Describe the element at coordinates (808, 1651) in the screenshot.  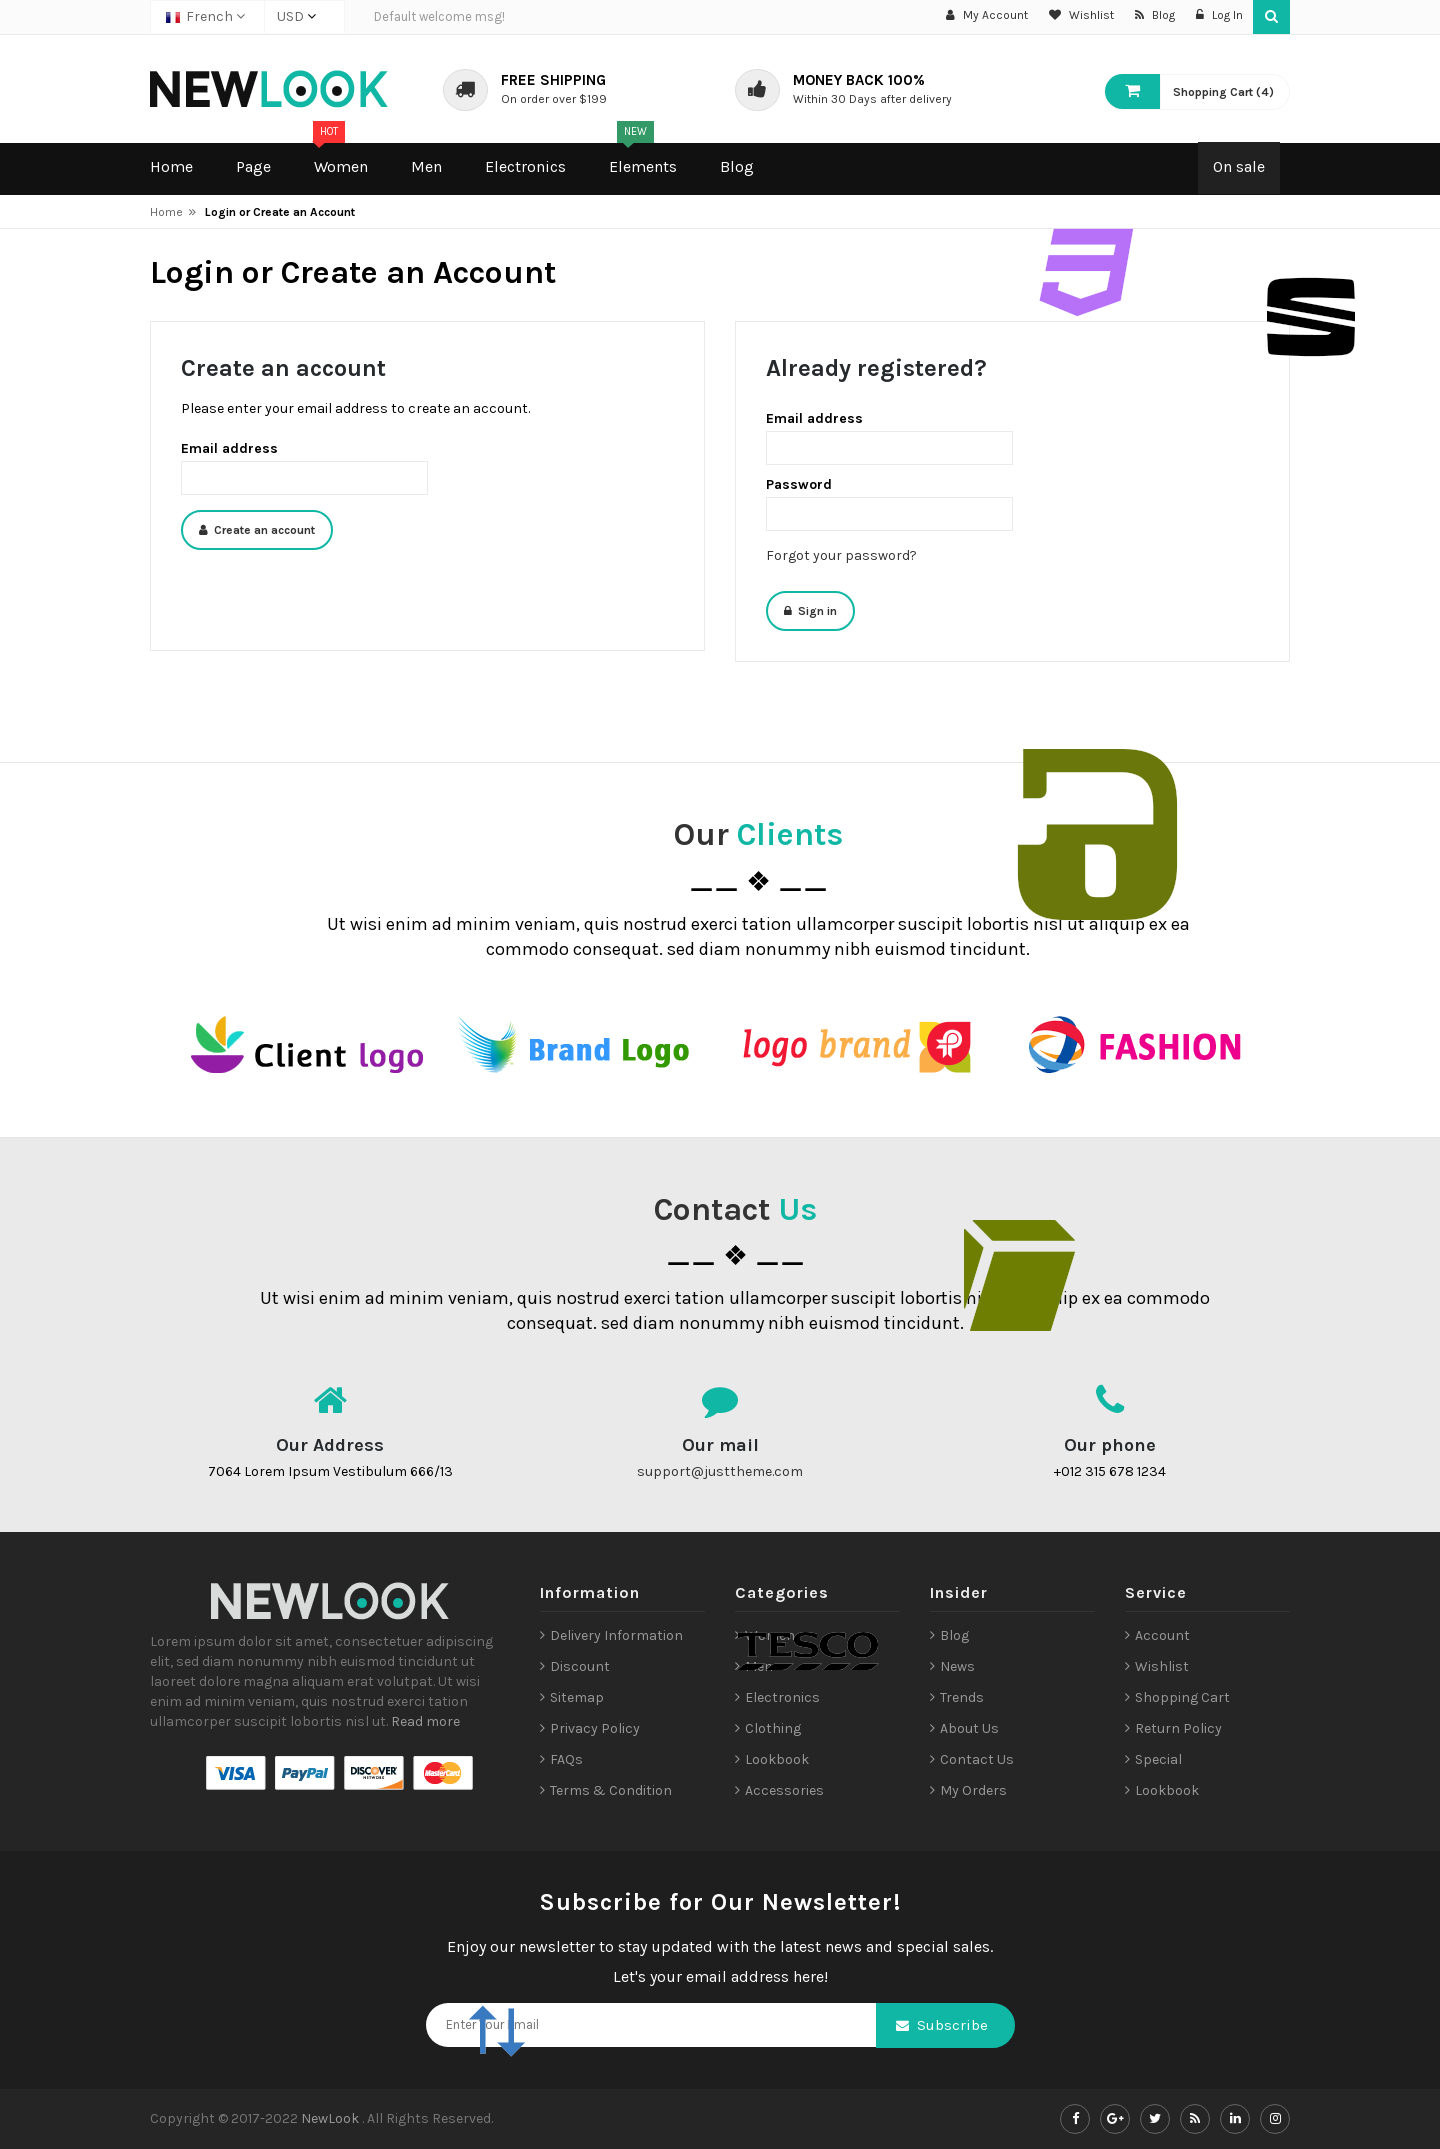
I see `open the Tesco app or website` at that location.